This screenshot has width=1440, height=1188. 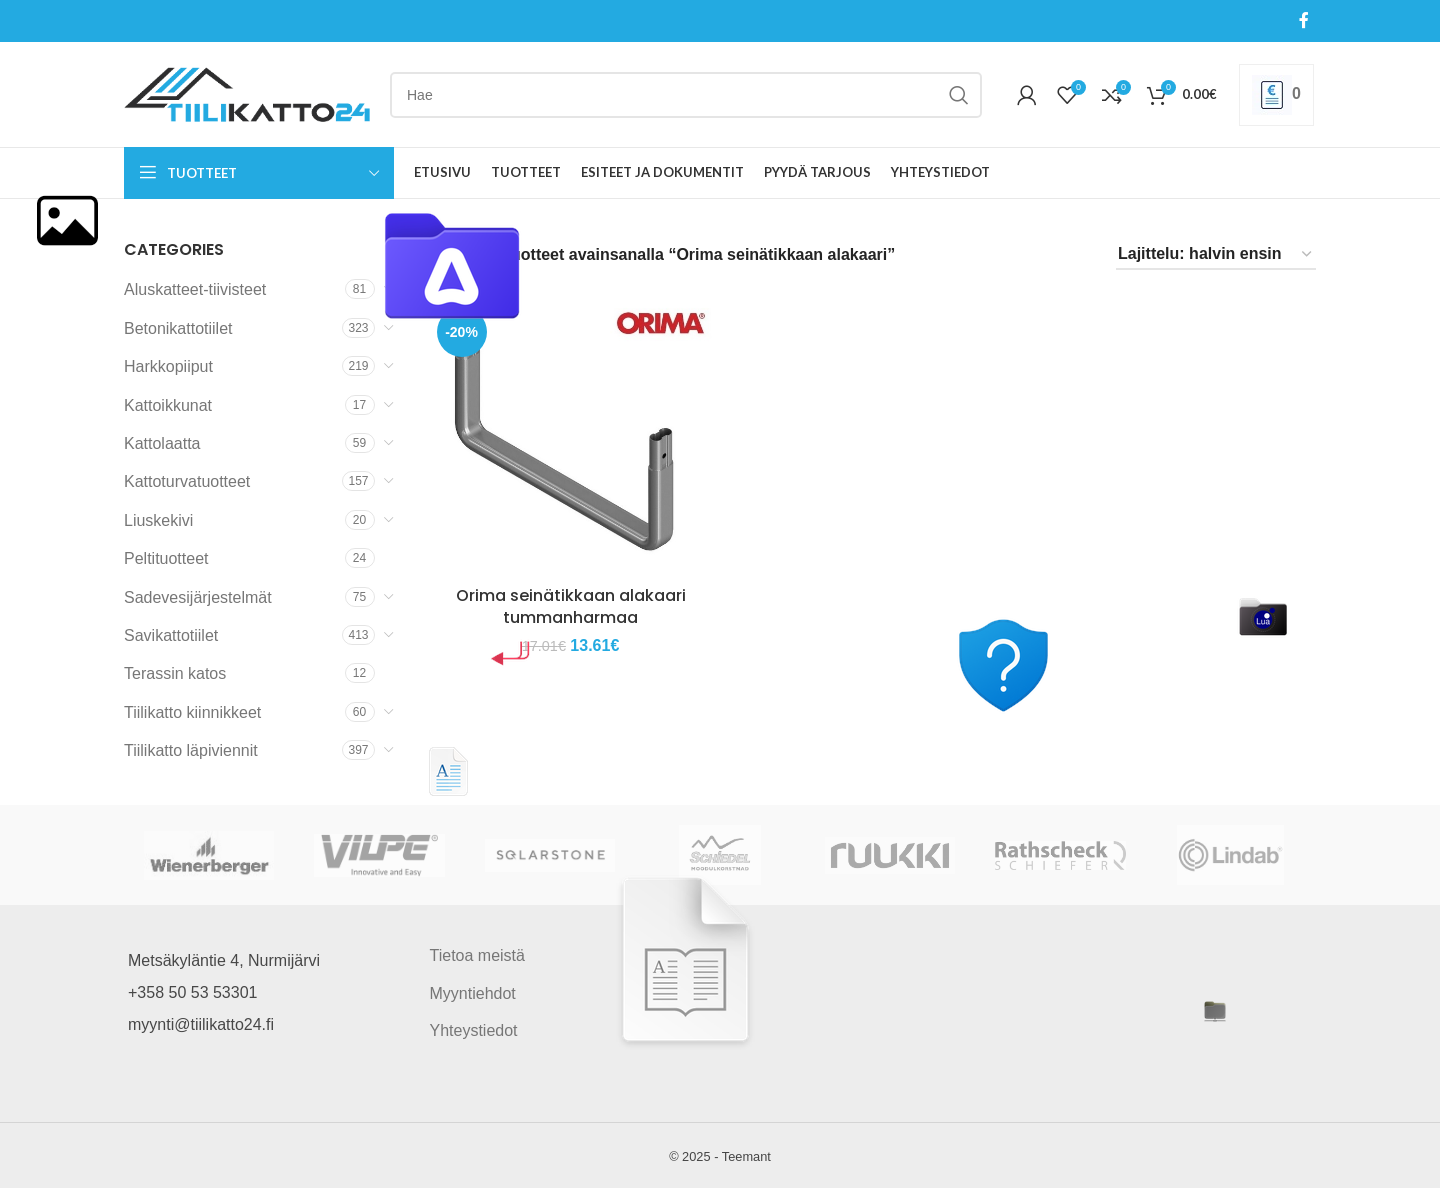 What do you see at coordinates (448, 771) in the screenshot?
I see `open a text document file` at bounding box center [448, 771].